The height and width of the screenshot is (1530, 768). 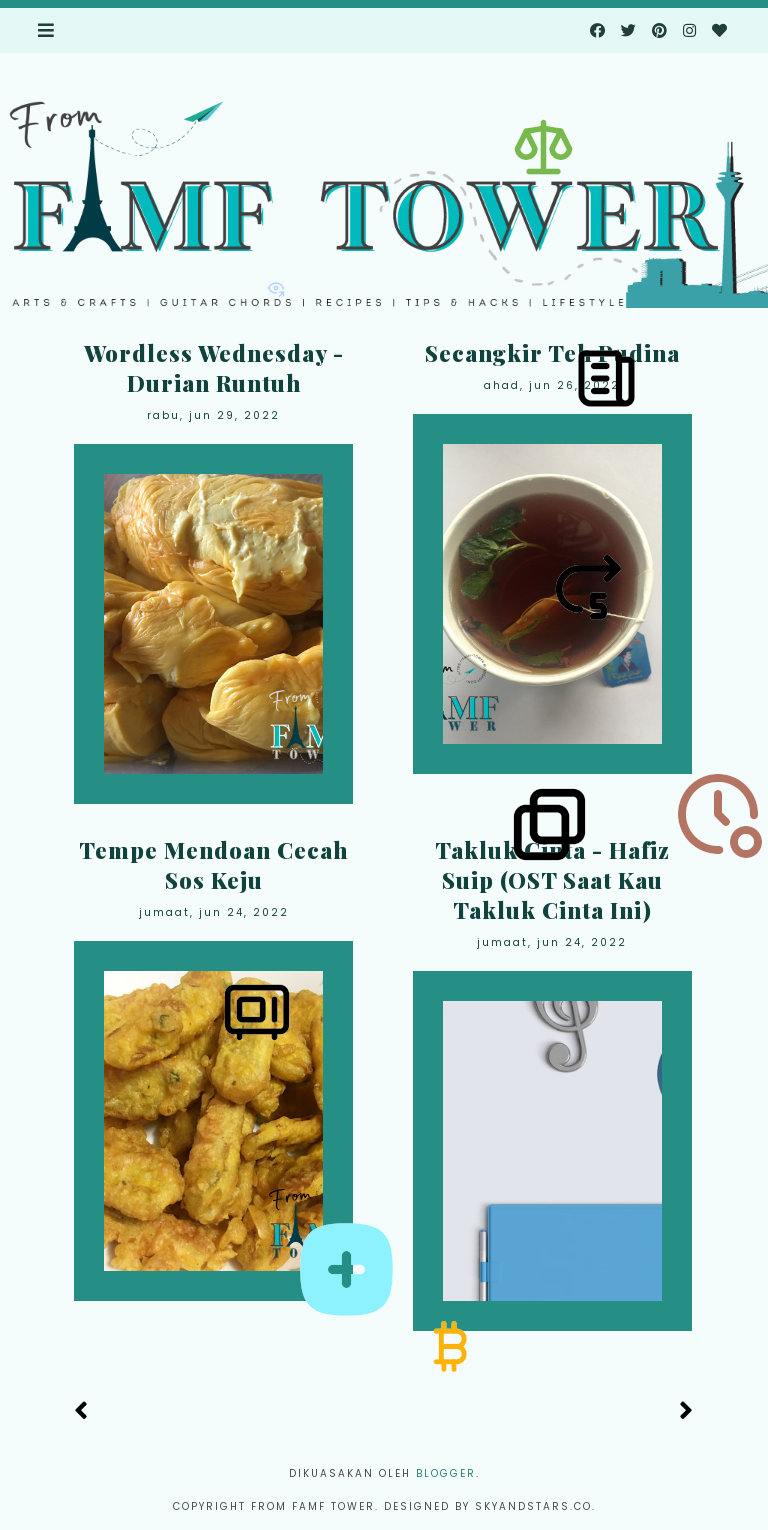 I want to click on view overlapping layers or intersecting objects, so click(x=549, y=824).